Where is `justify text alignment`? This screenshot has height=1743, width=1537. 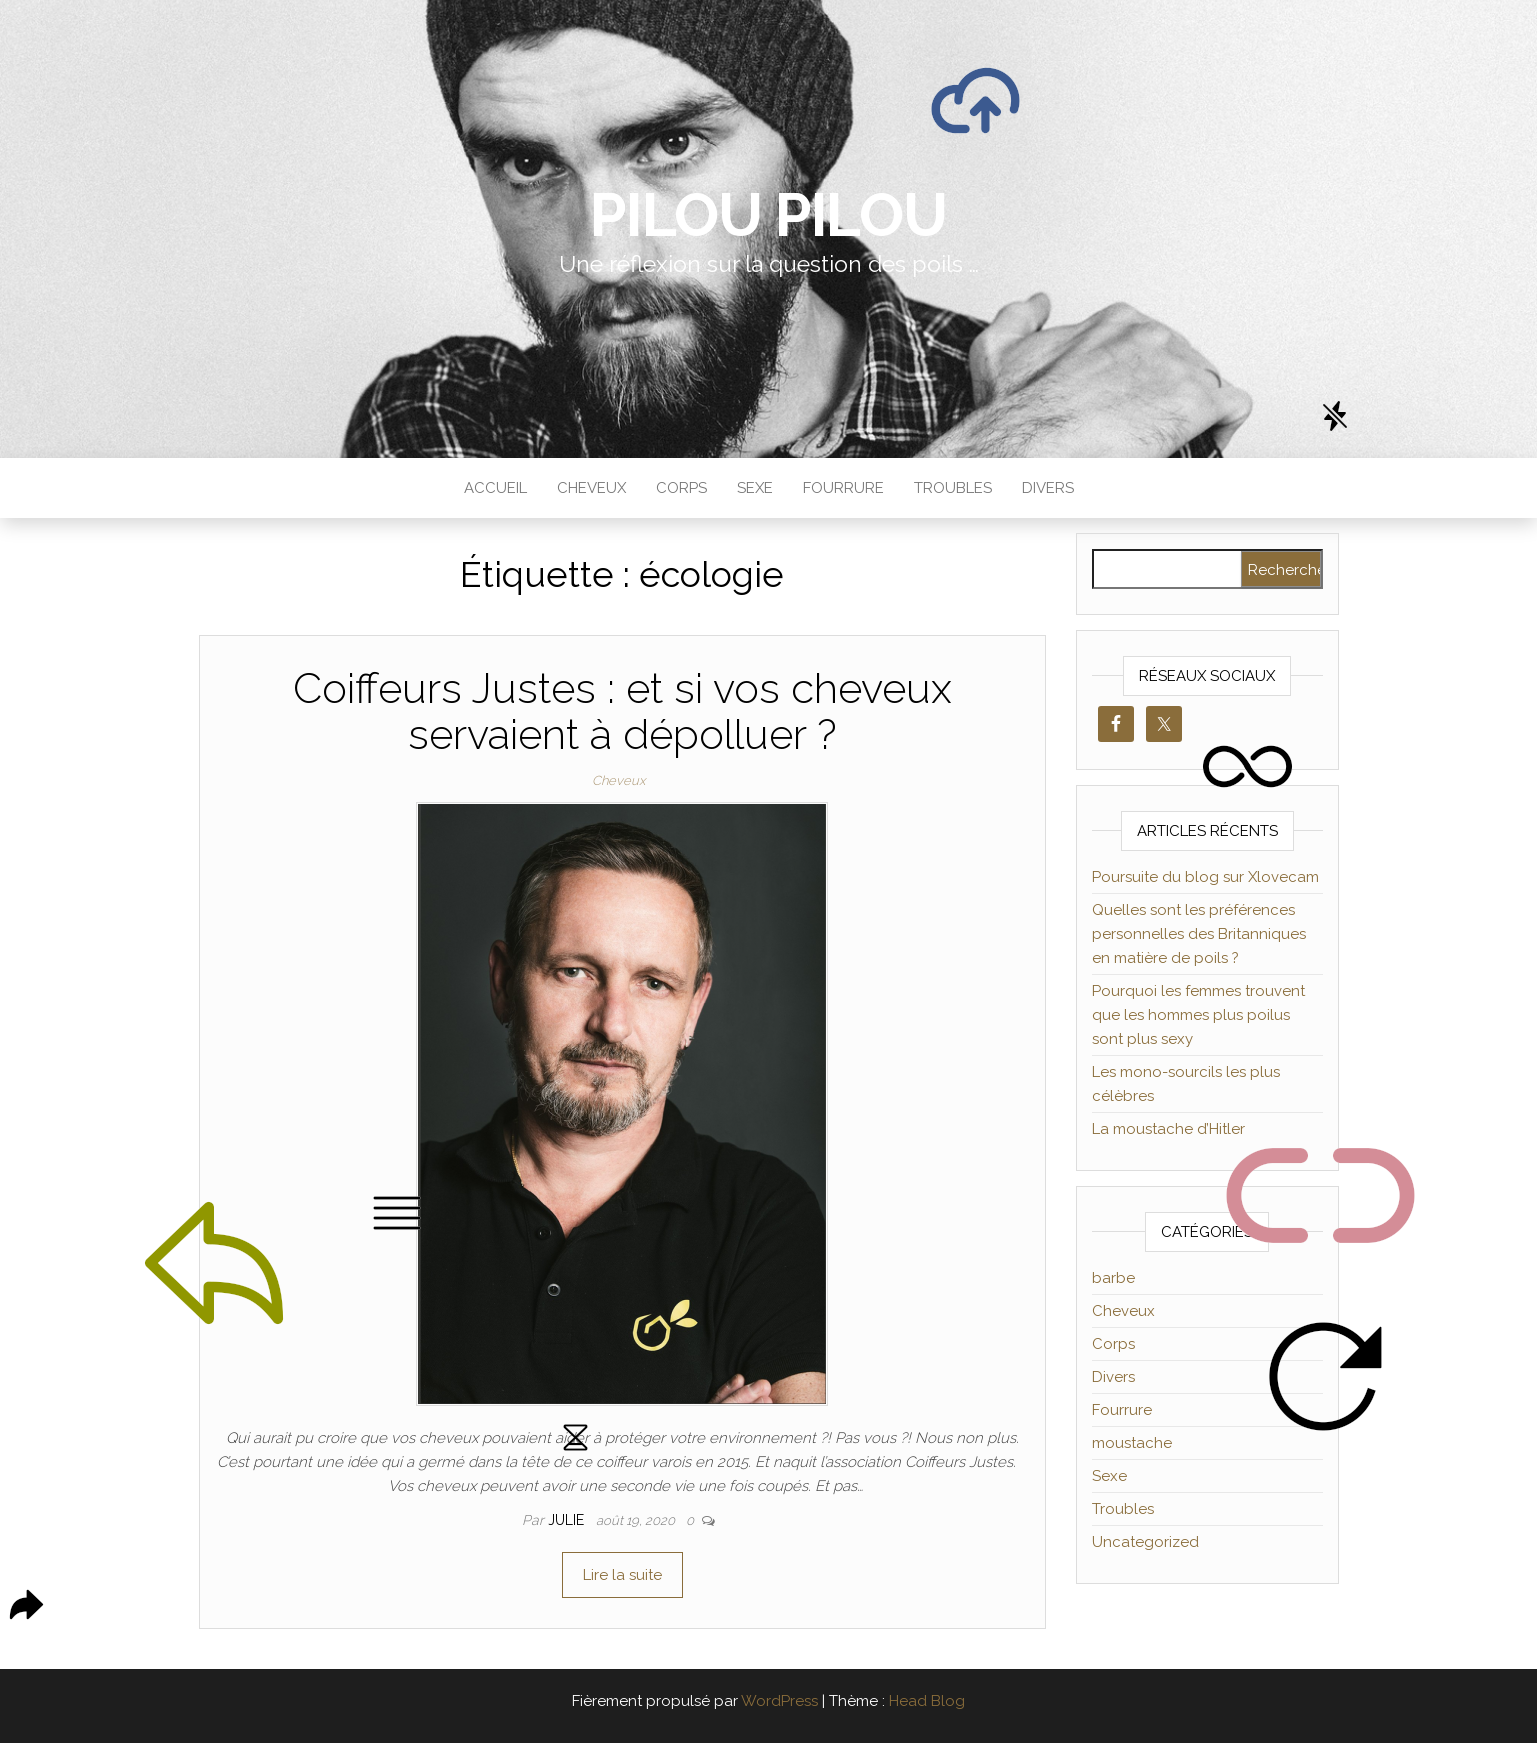
justify text alignment is located at coordinates (397, 1214).